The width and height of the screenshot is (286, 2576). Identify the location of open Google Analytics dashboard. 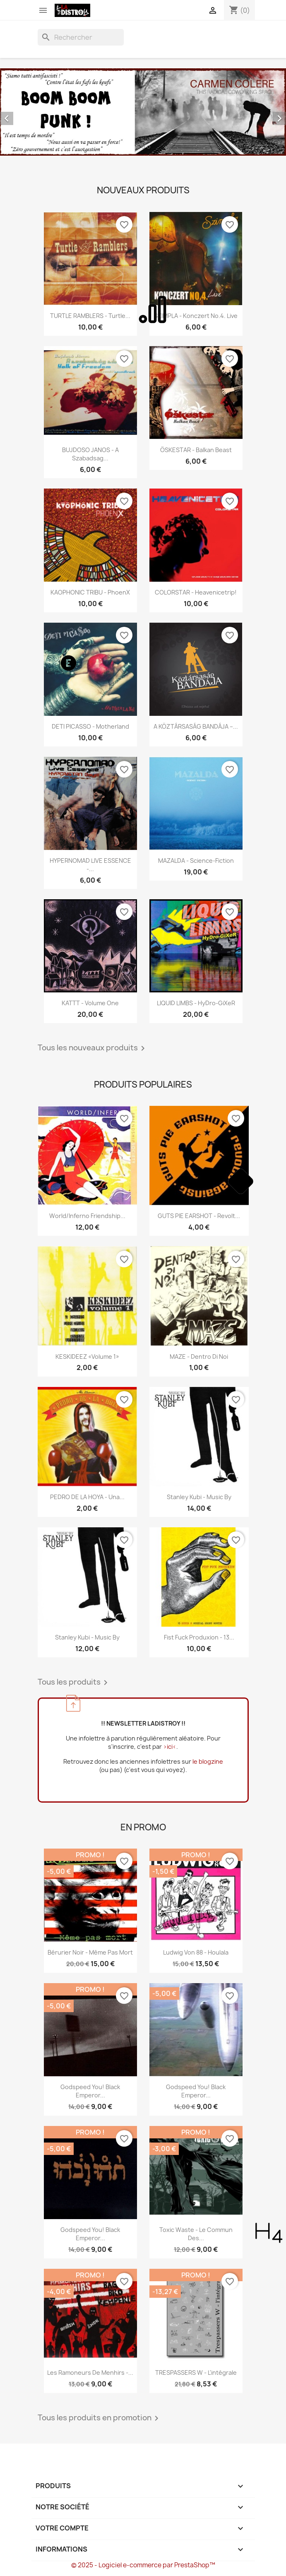
(152, 309).